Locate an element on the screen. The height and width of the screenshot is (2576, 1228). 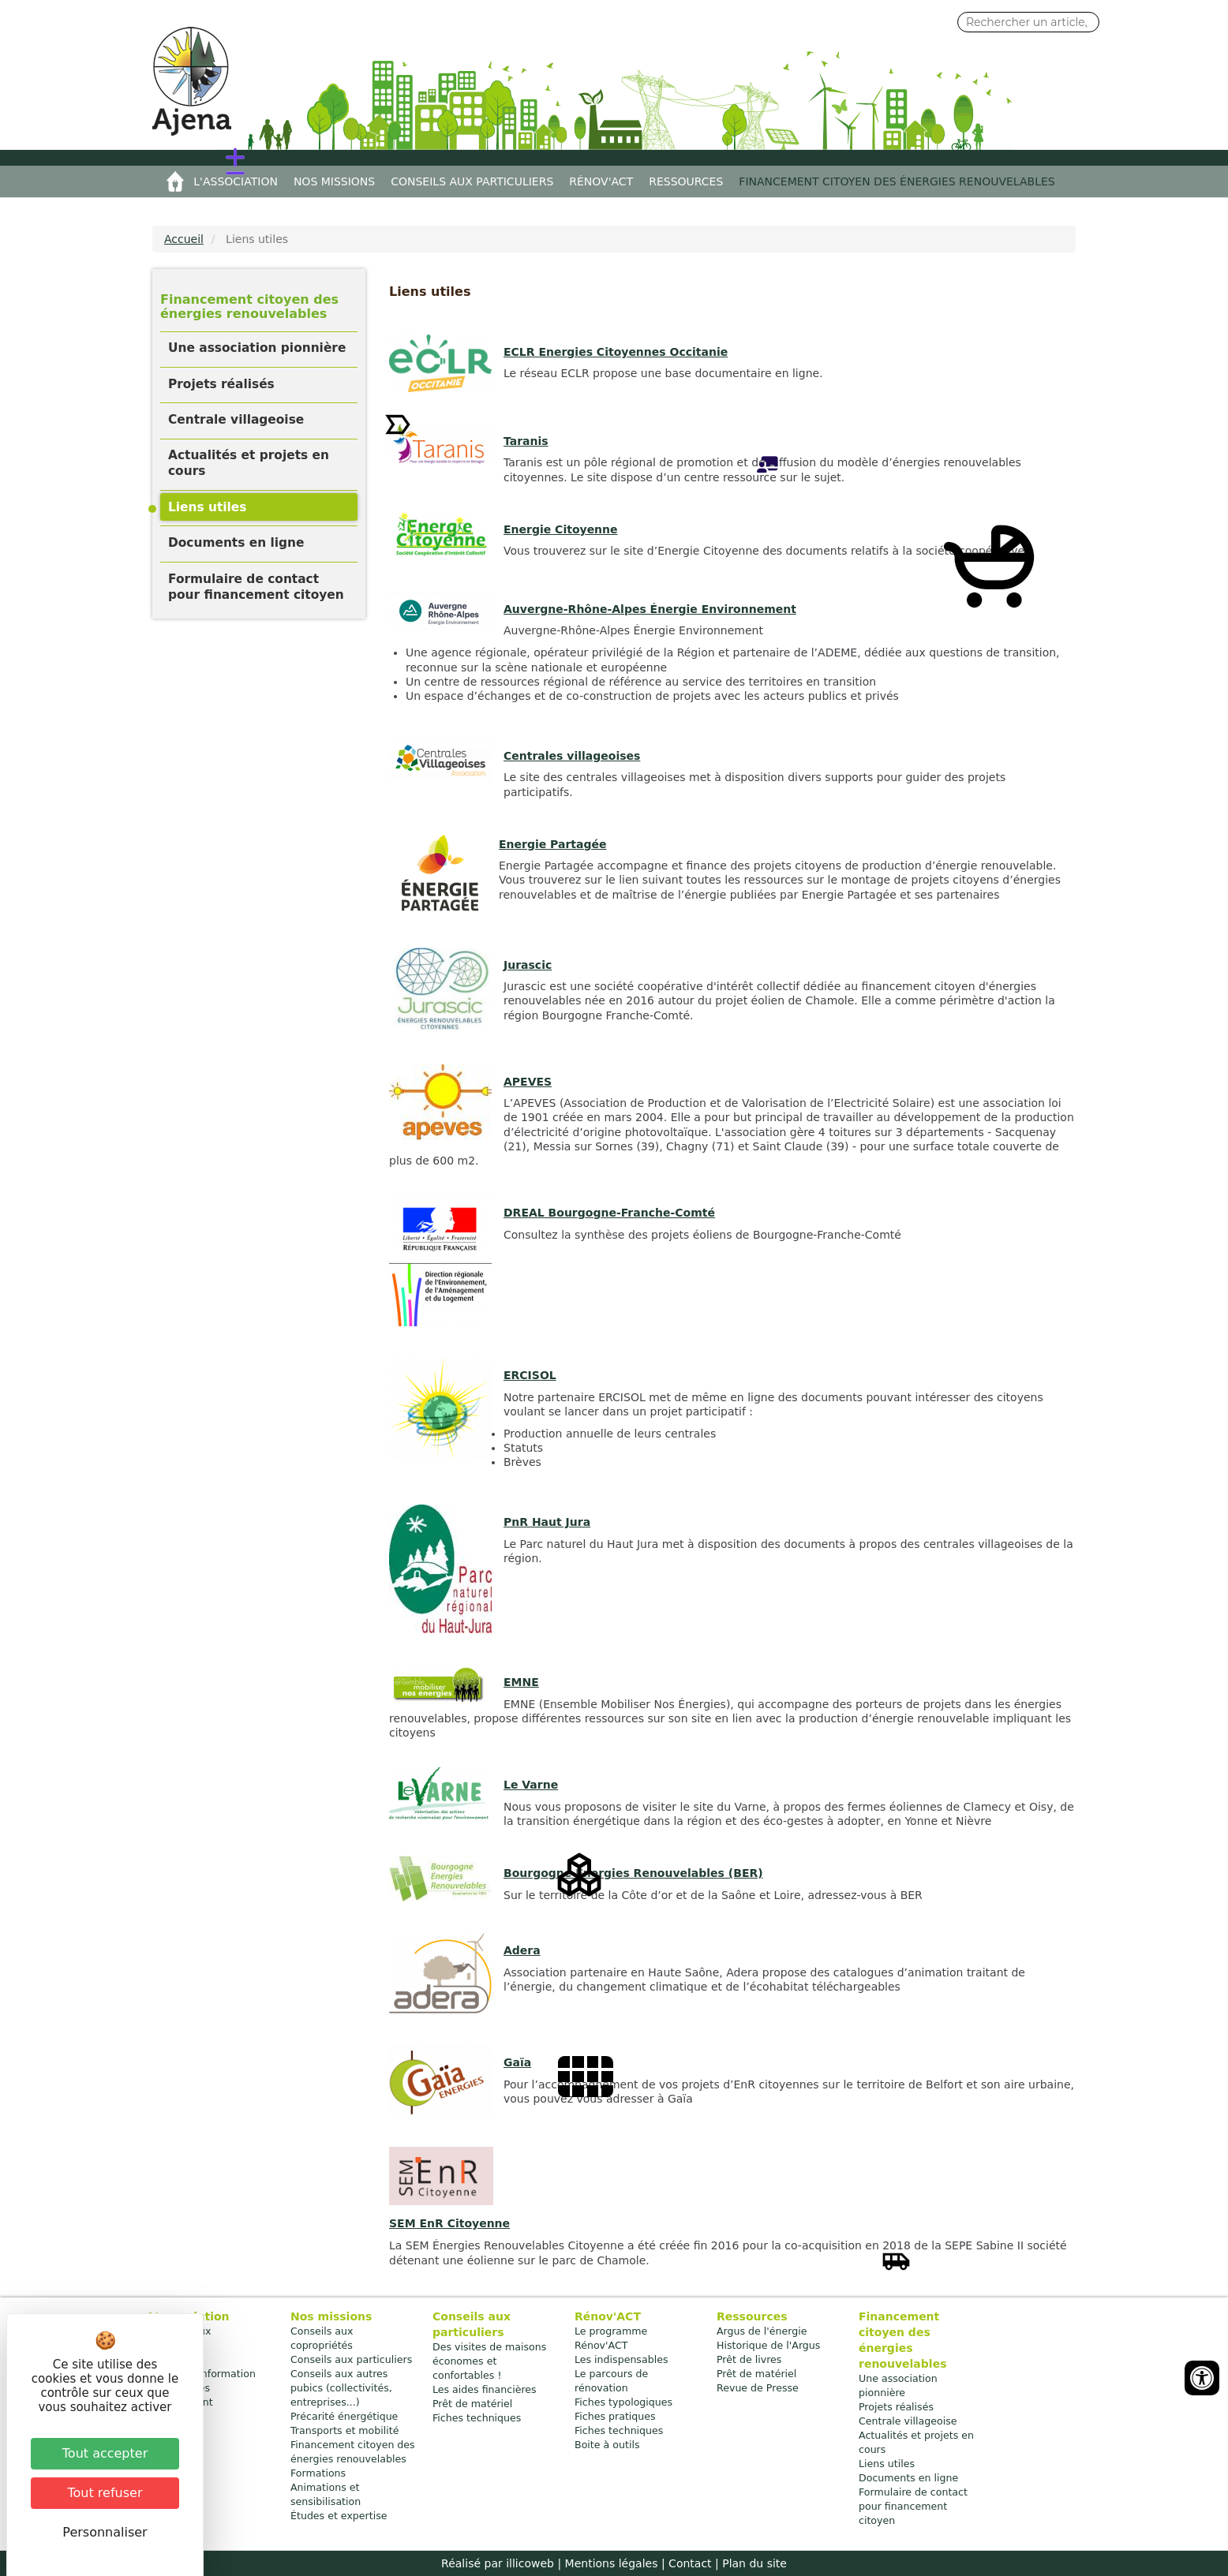
switch to comfortable grid view is located at coordinates (584, 2077).